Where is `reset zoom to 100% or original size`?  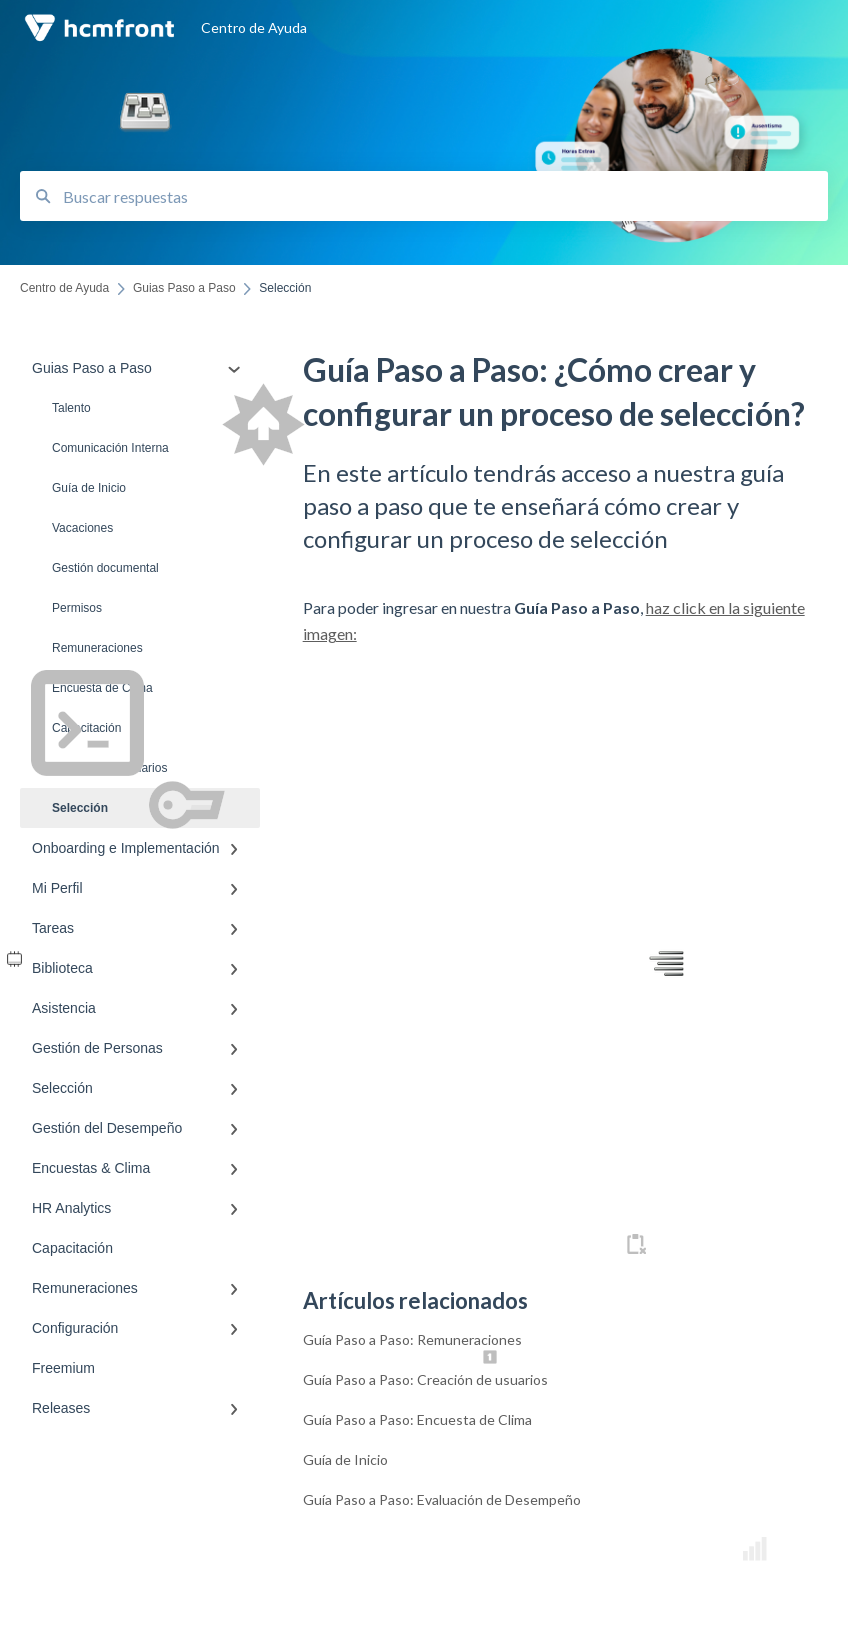 reset zoom to 100% or original size is located at coordinates (490, 1357).